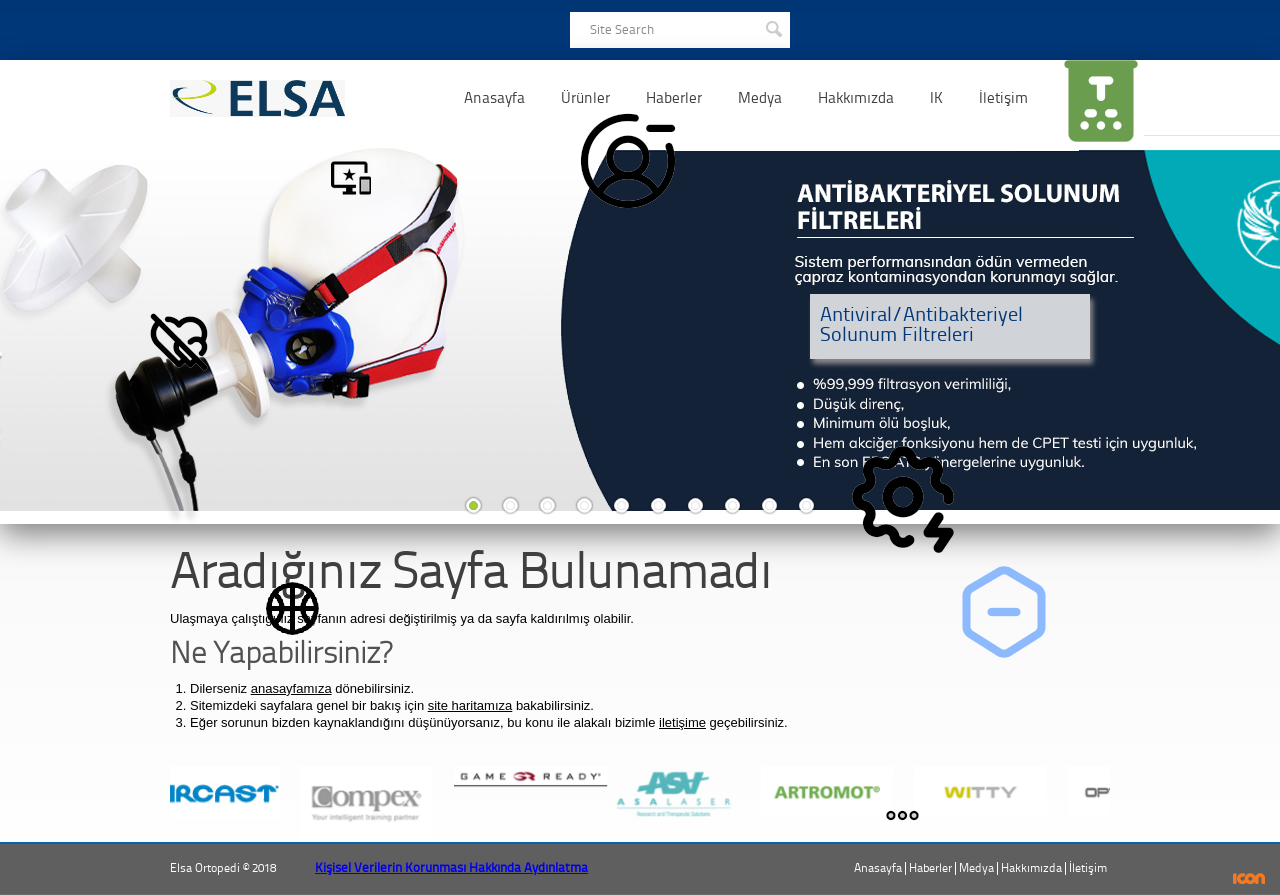 The height and width of the screenshot is (895, 1280). What do you see at coordinates (1101, 101) in the screenshot?
I see `view lab results or data table` at bounding box center [1101, 101].